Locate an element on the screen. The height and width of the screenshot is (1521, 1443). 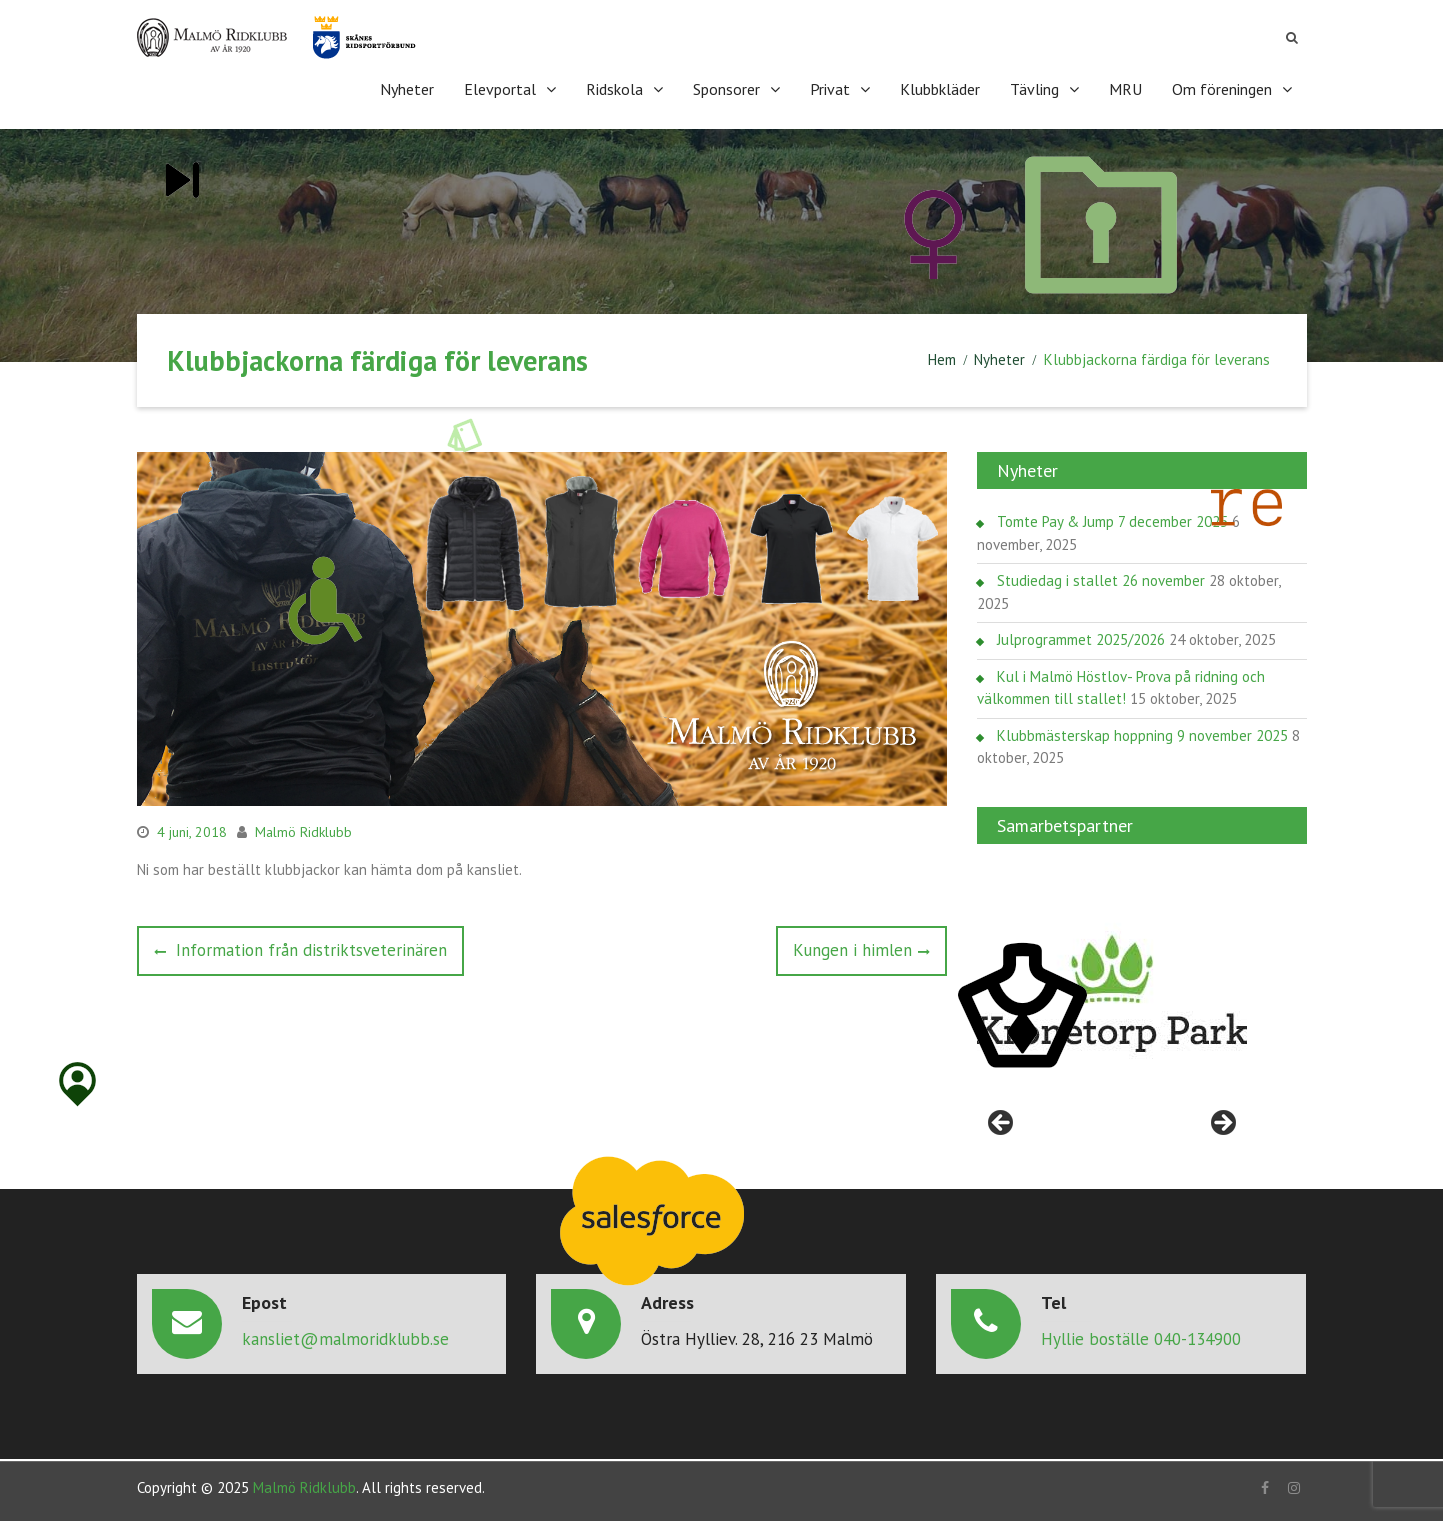
open salesforce CRM application is located at coordinates (652, 1221).